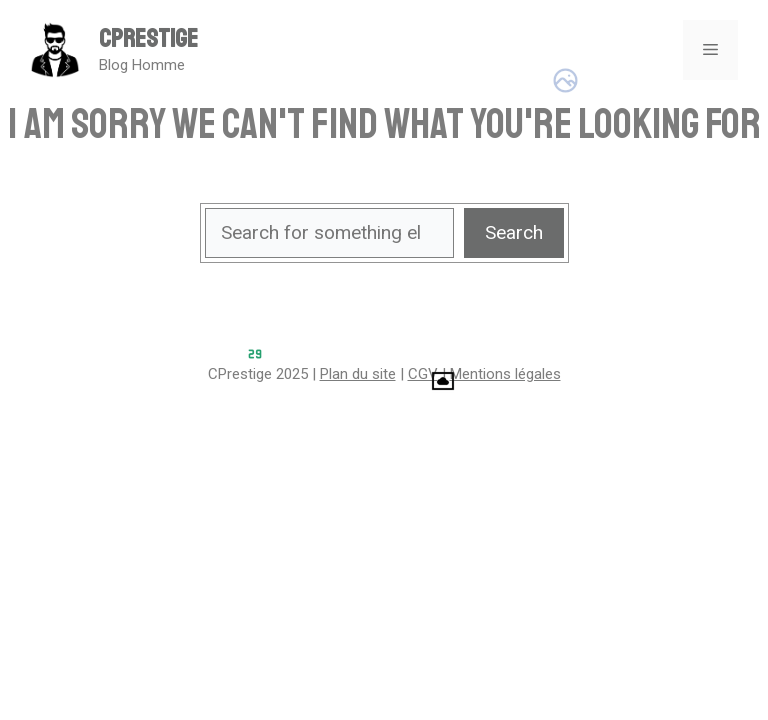 This screenshot has height=720, width=768. I want to click on indicates day 29 on a calendar or date picker, so click(255, 354).